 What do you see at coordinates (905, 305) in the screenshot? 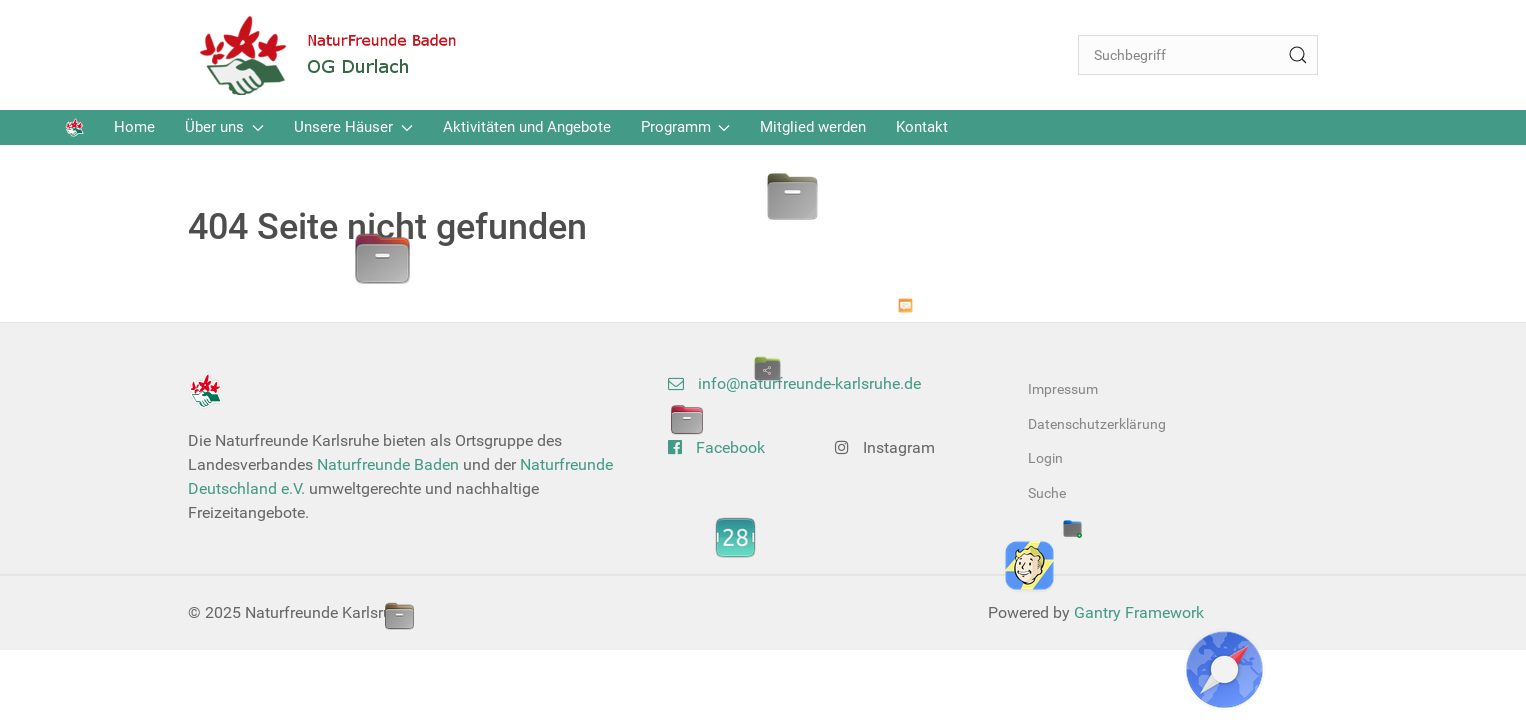
I see `open the messaging app` at bounding box center [905, 305].